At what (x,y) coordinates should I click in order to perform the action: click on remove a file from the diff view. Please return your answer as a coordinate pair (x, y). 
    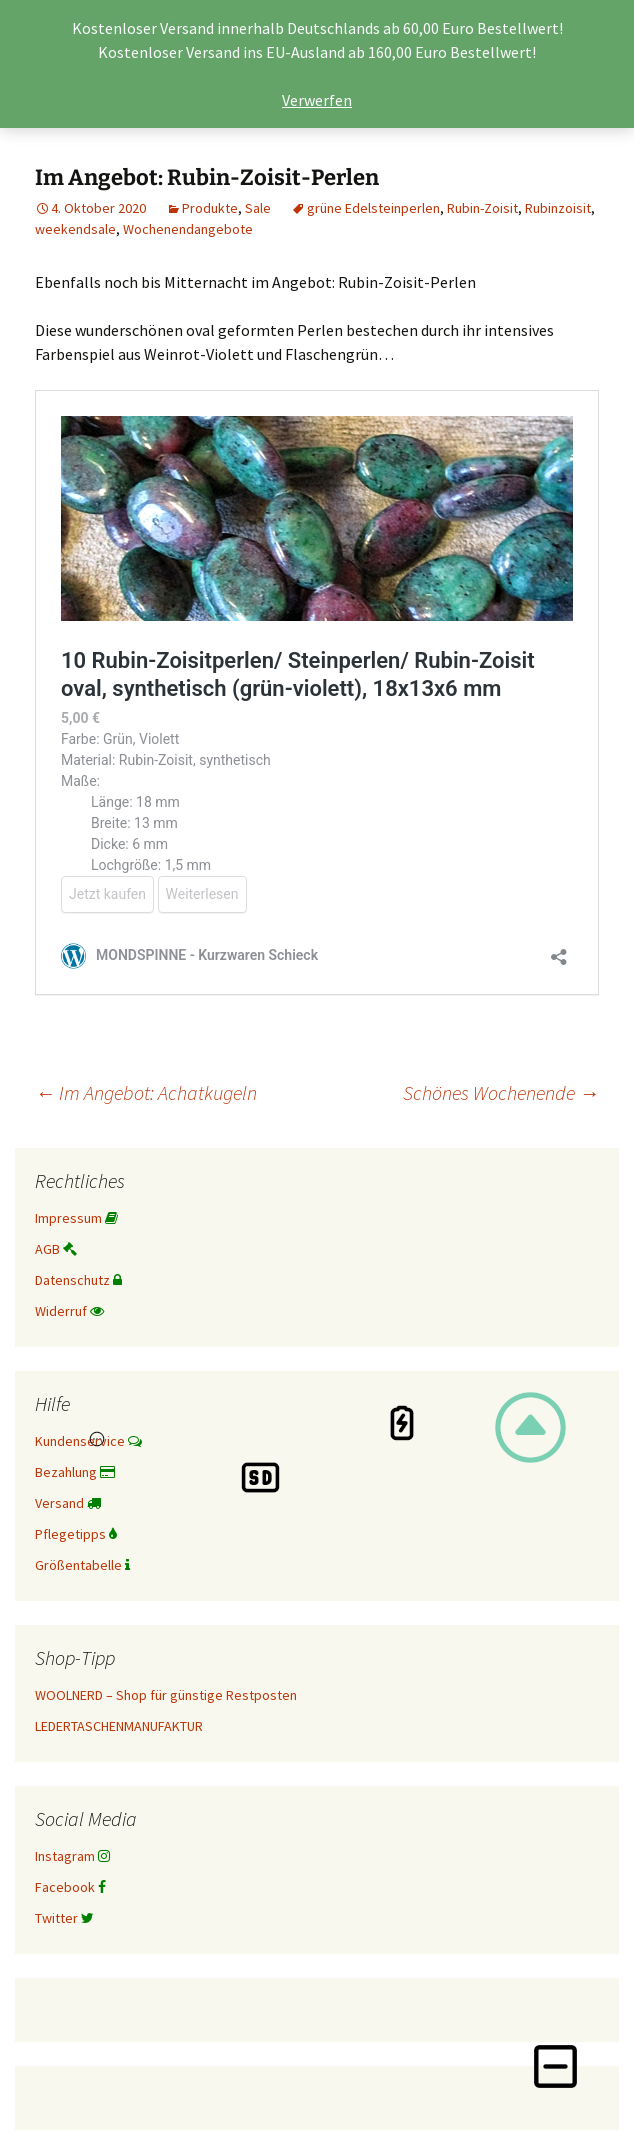
    Looking at the image, I should click on (555, 2066).